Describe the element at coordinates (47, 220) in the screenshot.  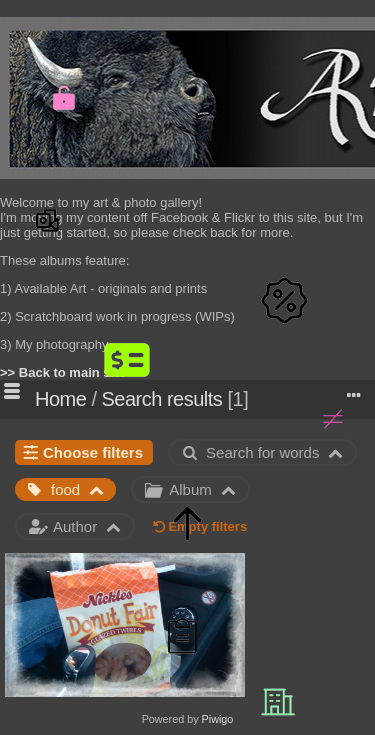
I see `open Microsoft Outlook email` at that location.